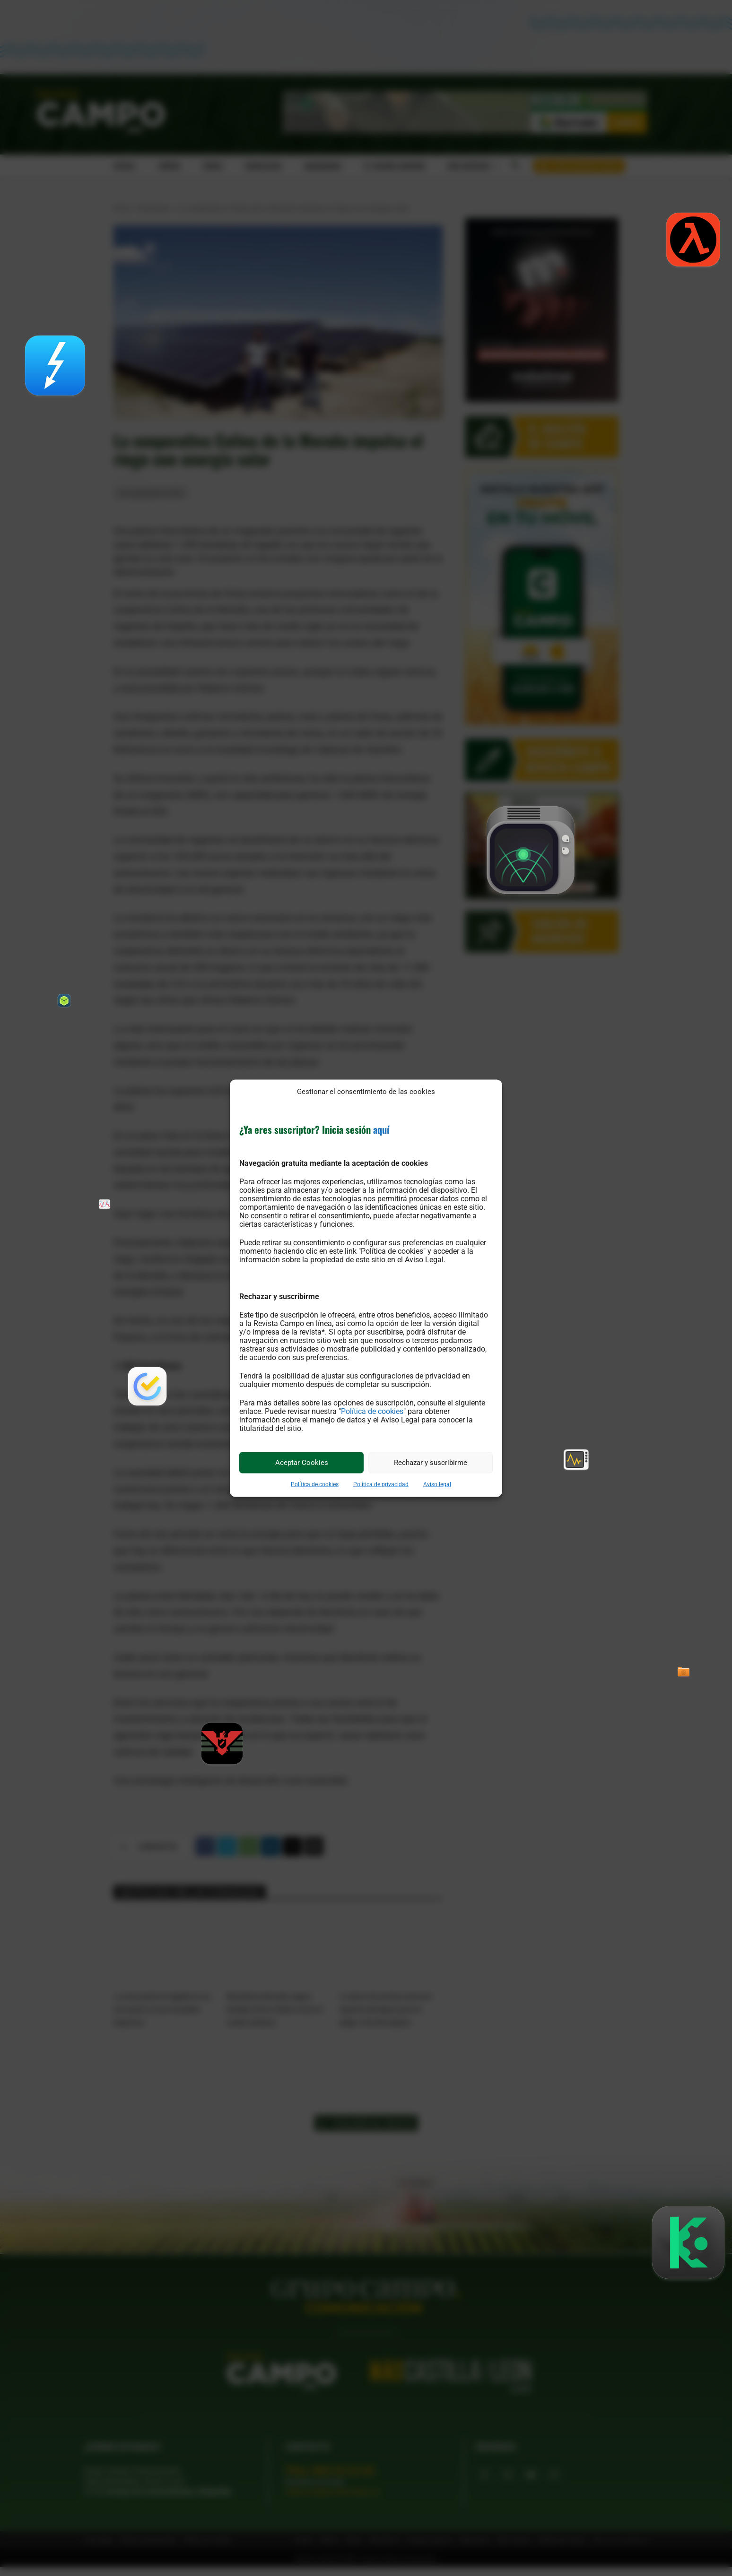 The height and width of the screenshot is (2576, 732). What do you see at coordinates (576, 1459) in the screenshot?
I see `open system monitor application` at bounding box center [576, 1459].